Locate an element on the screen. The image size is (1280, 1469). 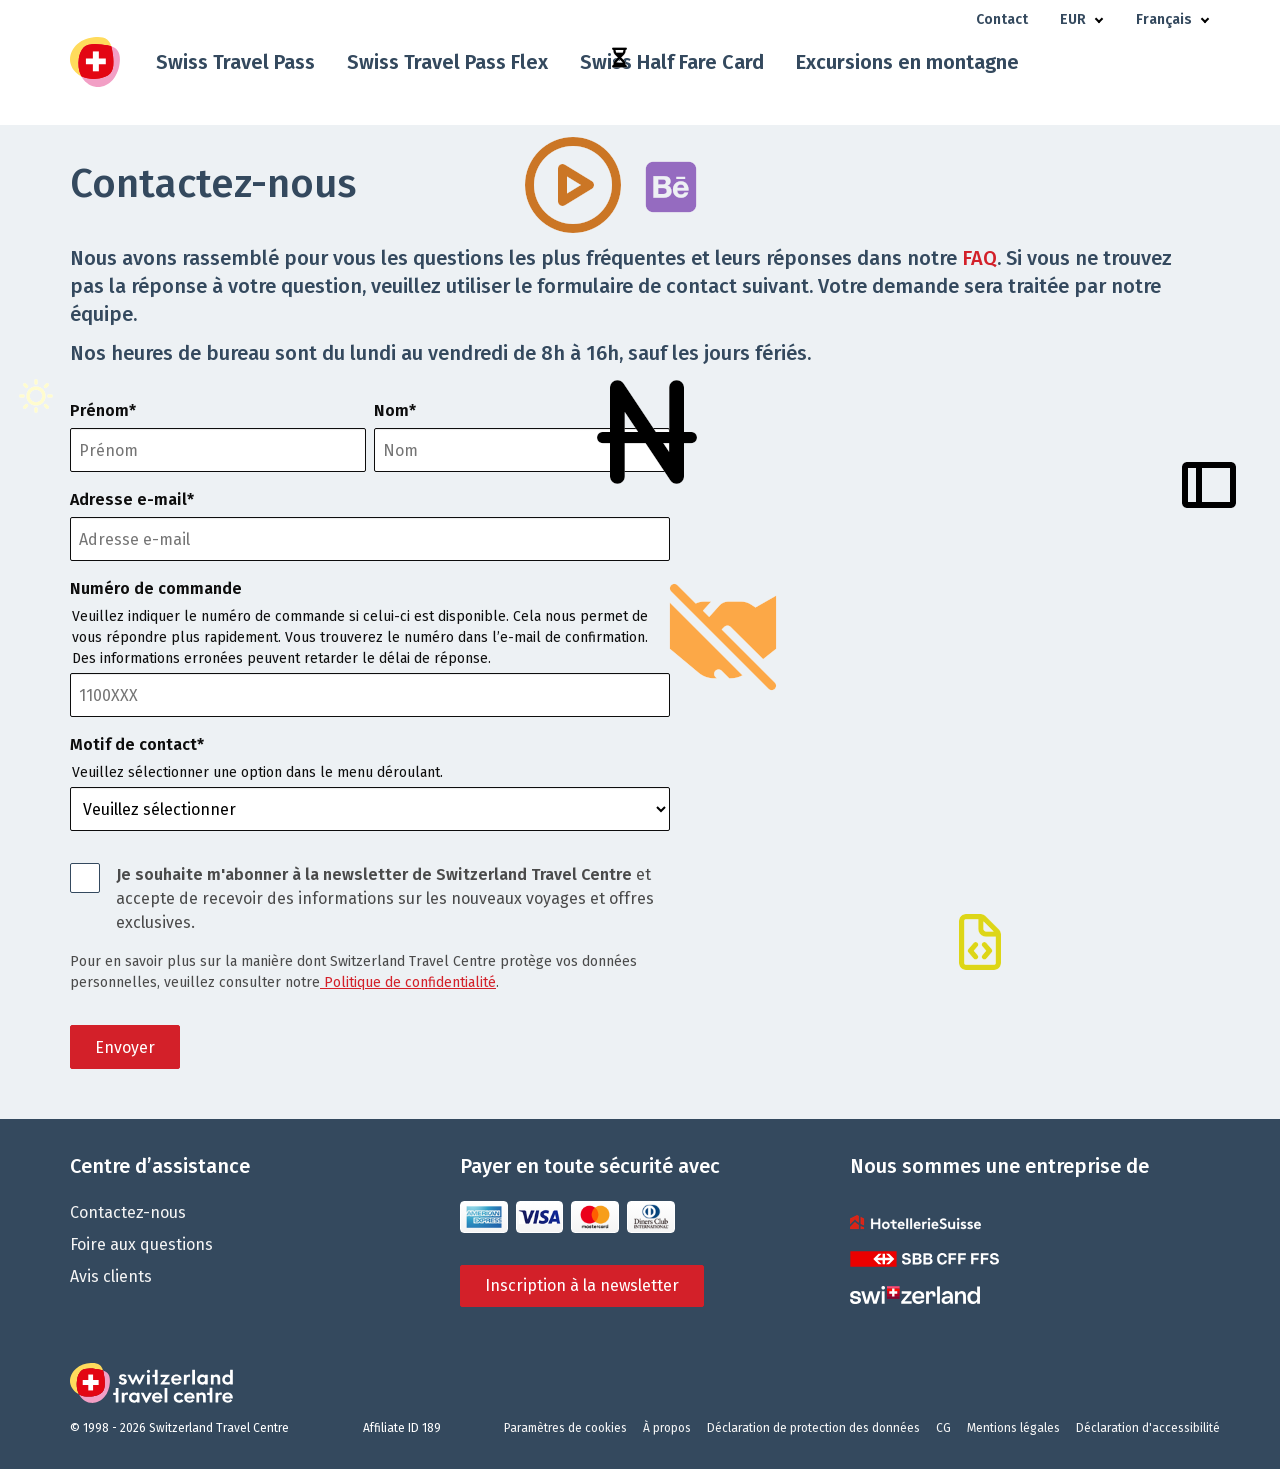
indicates a process is in progress or loading is located at coordinates (619, 57).